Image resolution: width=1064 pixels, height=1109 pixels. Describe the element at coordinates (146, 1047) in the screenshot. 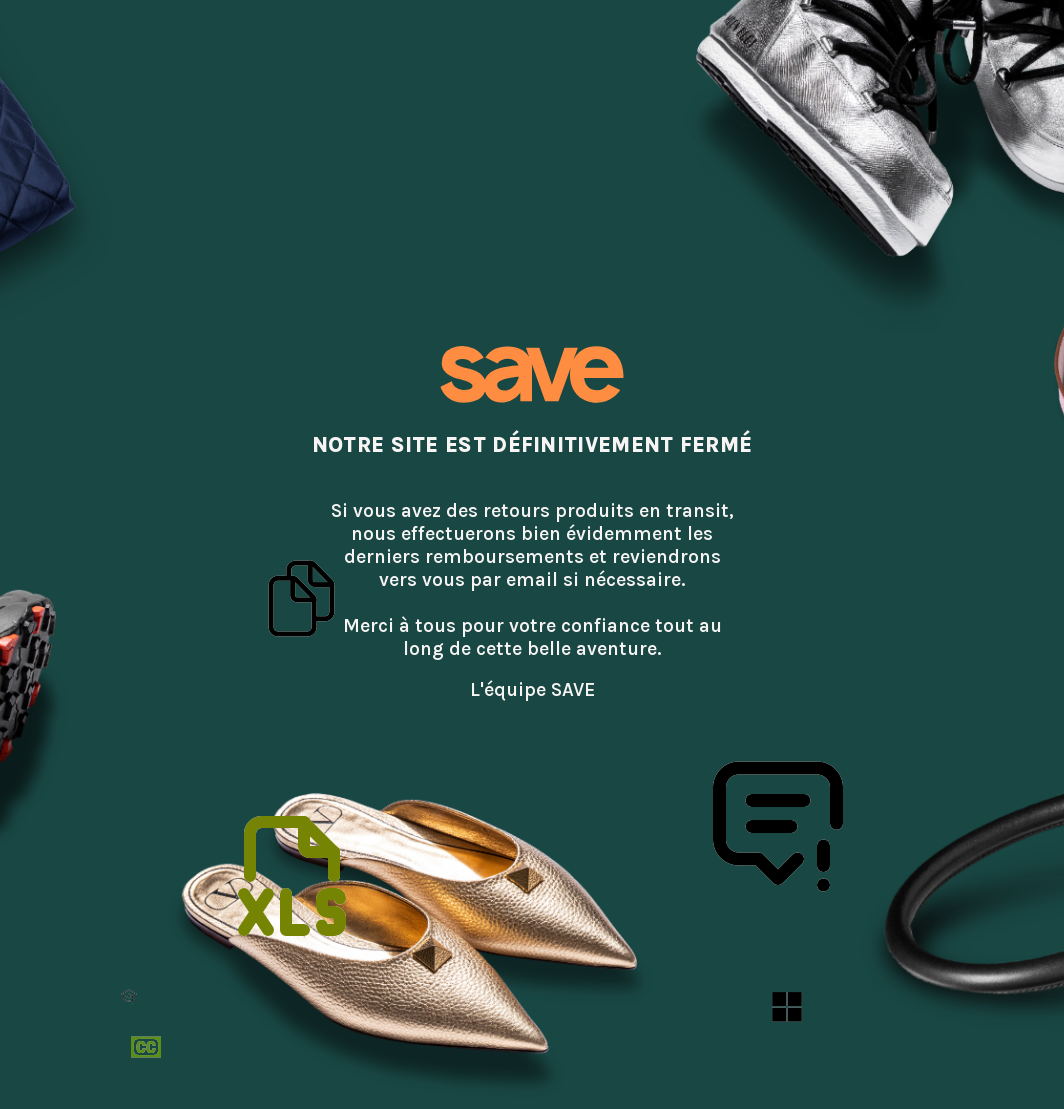

I see `enable closed captioning for video content` at that location.